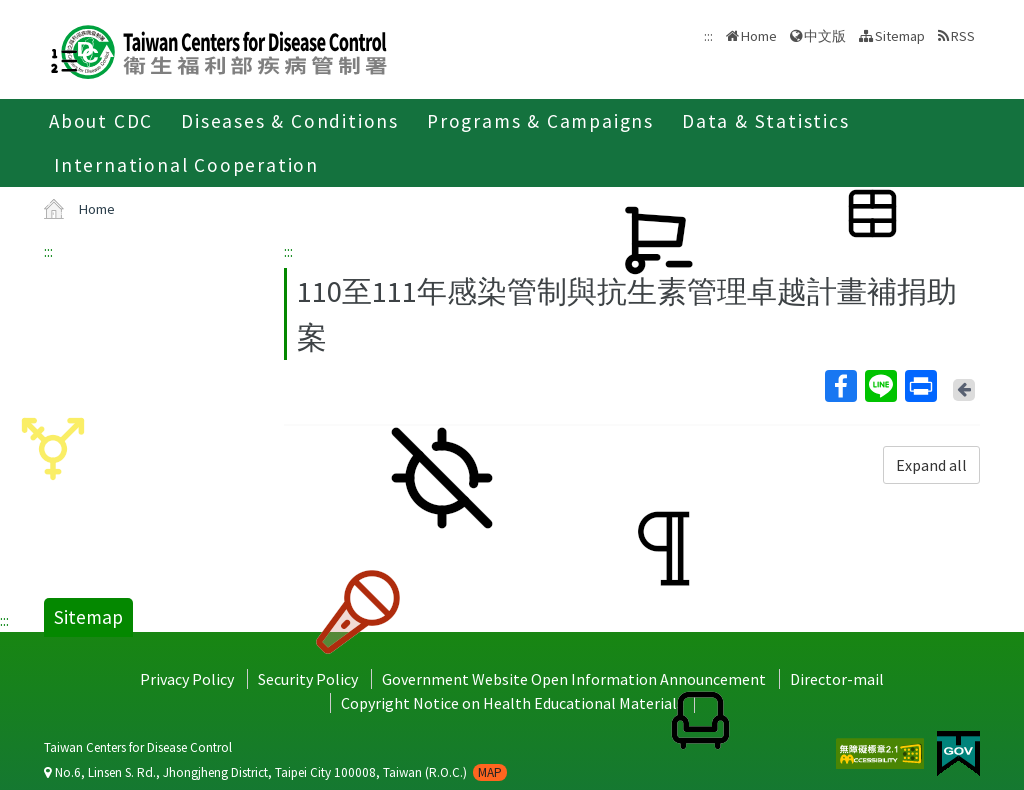 The image size is (1024, 790). What do you see at coordinates (442, 478) in the screenshot?
I see `location tracking is disabled` at bounding box center [442, 478].